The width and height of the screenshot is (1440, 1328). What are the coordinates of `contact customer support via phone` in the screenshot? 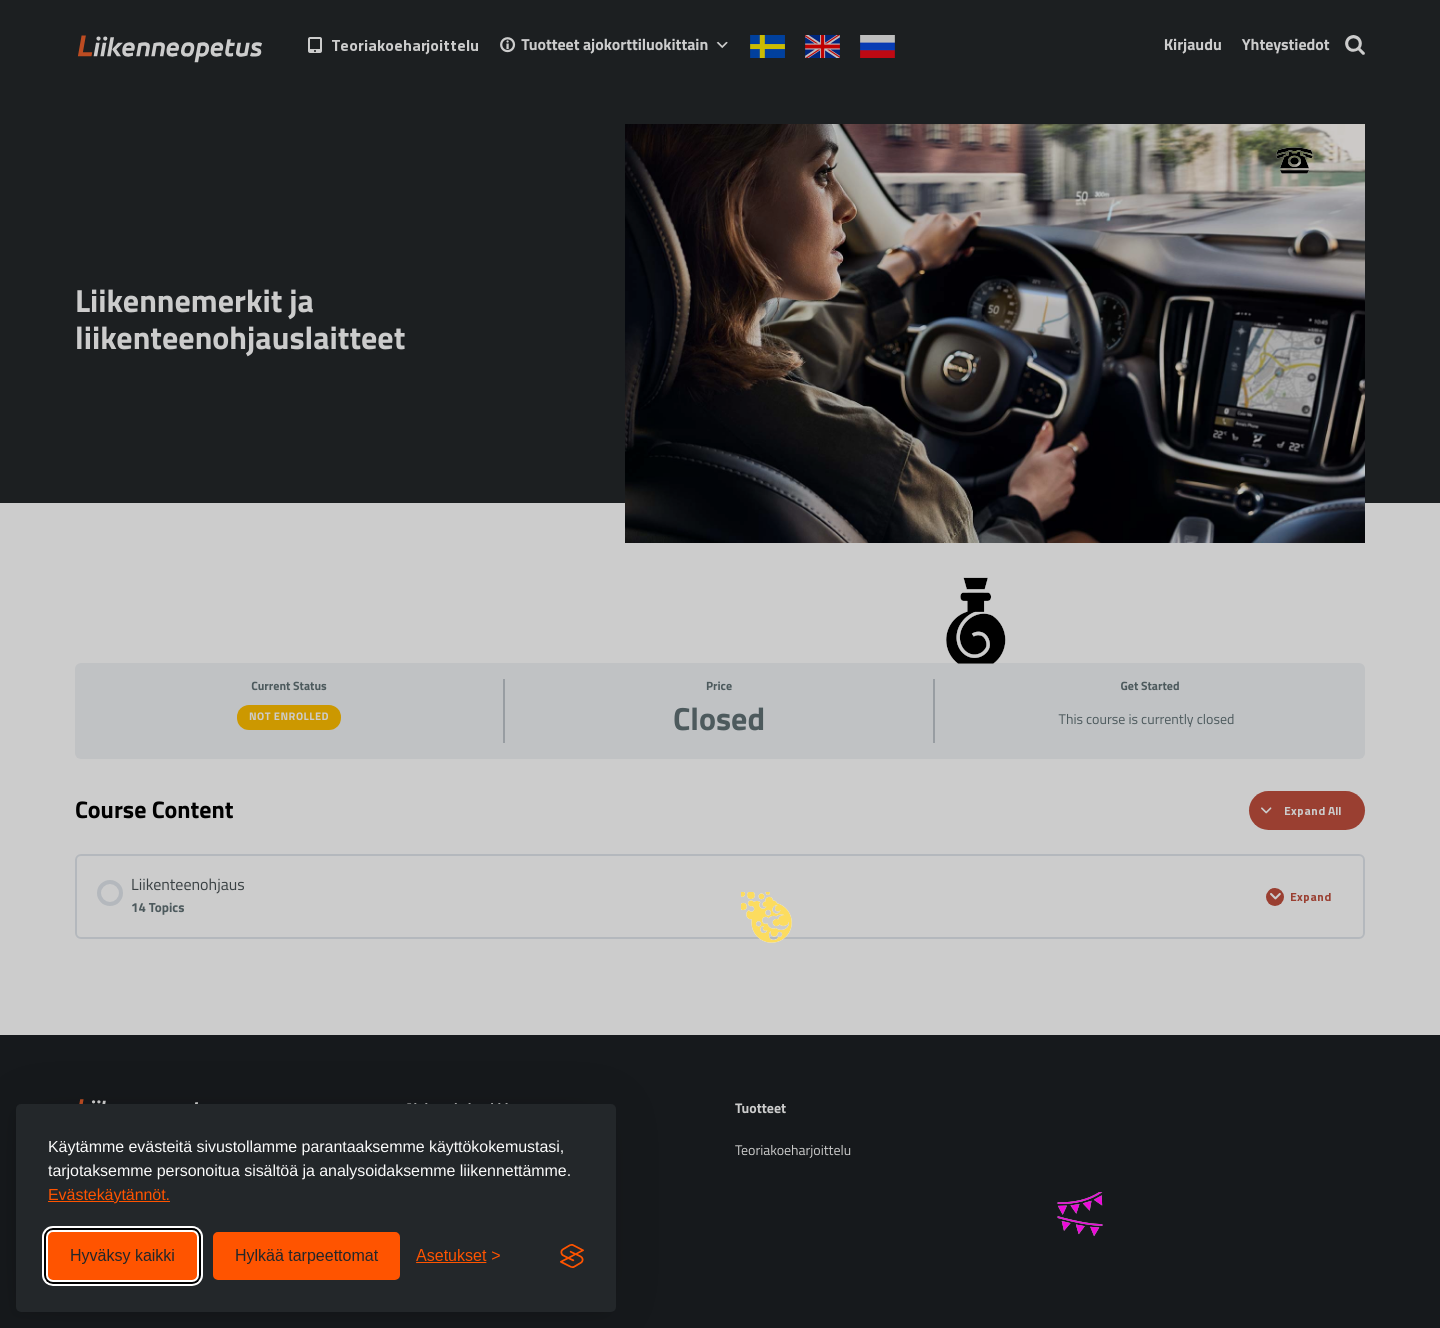 It's located at (1294, 160).